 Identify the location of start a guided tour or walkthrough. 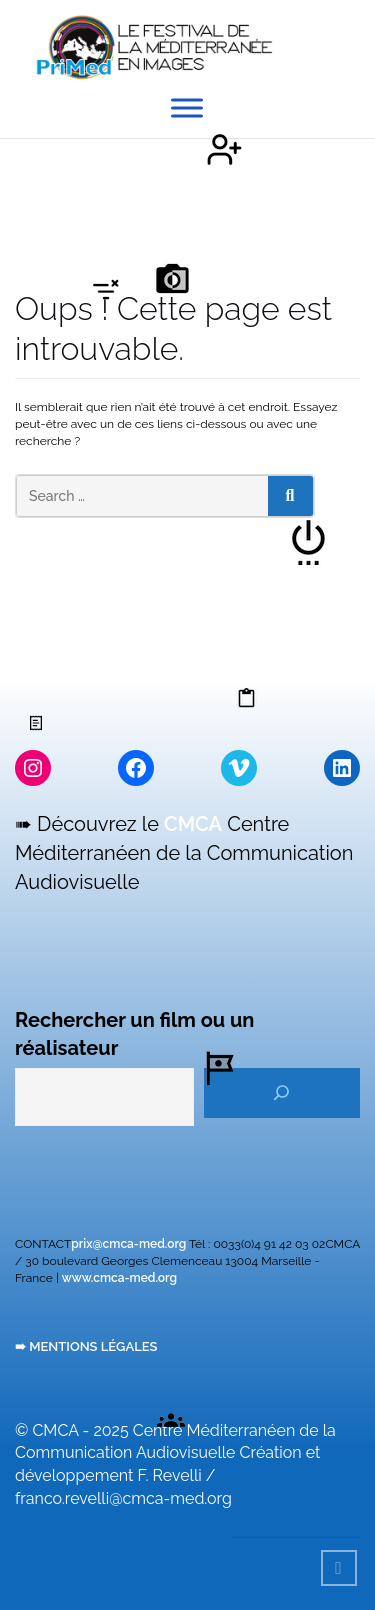
(218, 1068).